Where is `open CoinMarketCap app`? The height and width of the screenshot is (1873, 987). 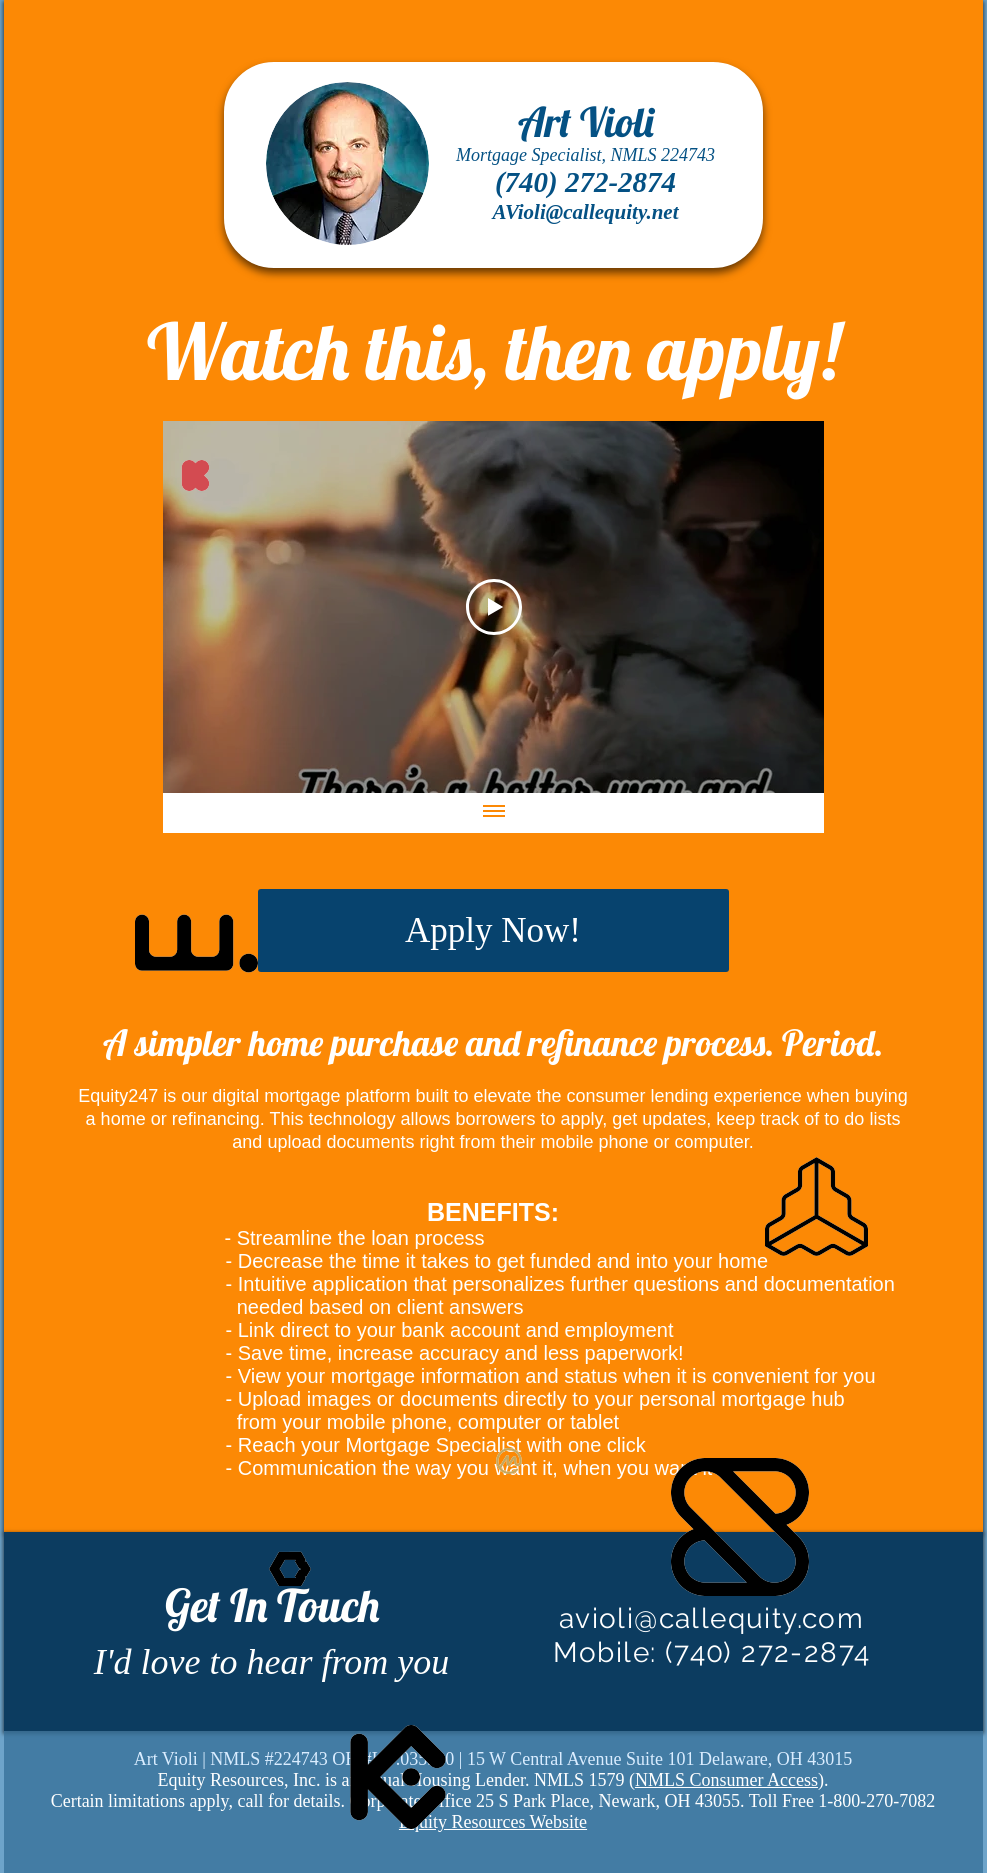
open CoinMarketCap app is located at coordinates (509, 1461).